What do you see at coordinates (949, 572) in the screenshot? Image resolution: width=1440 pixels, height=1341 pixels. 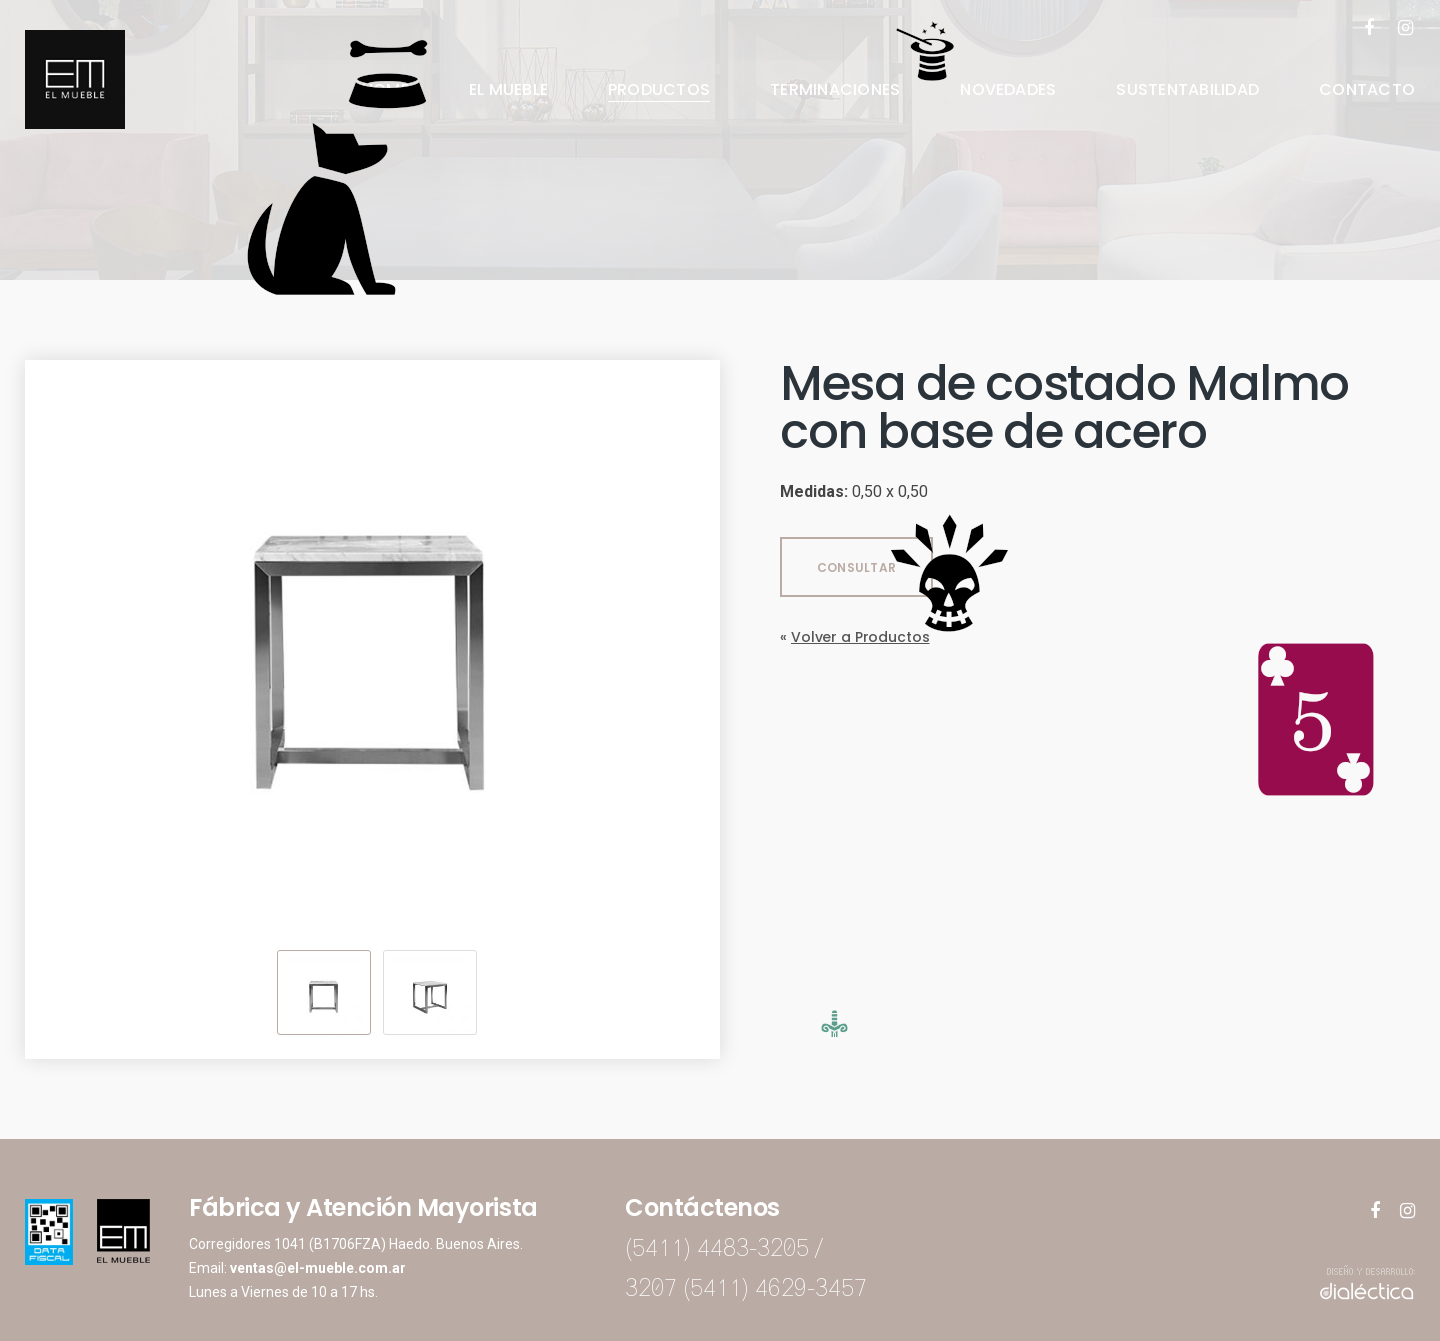 I see `indicates a fun or casual death/game over state` at bounding box center [949, 572].